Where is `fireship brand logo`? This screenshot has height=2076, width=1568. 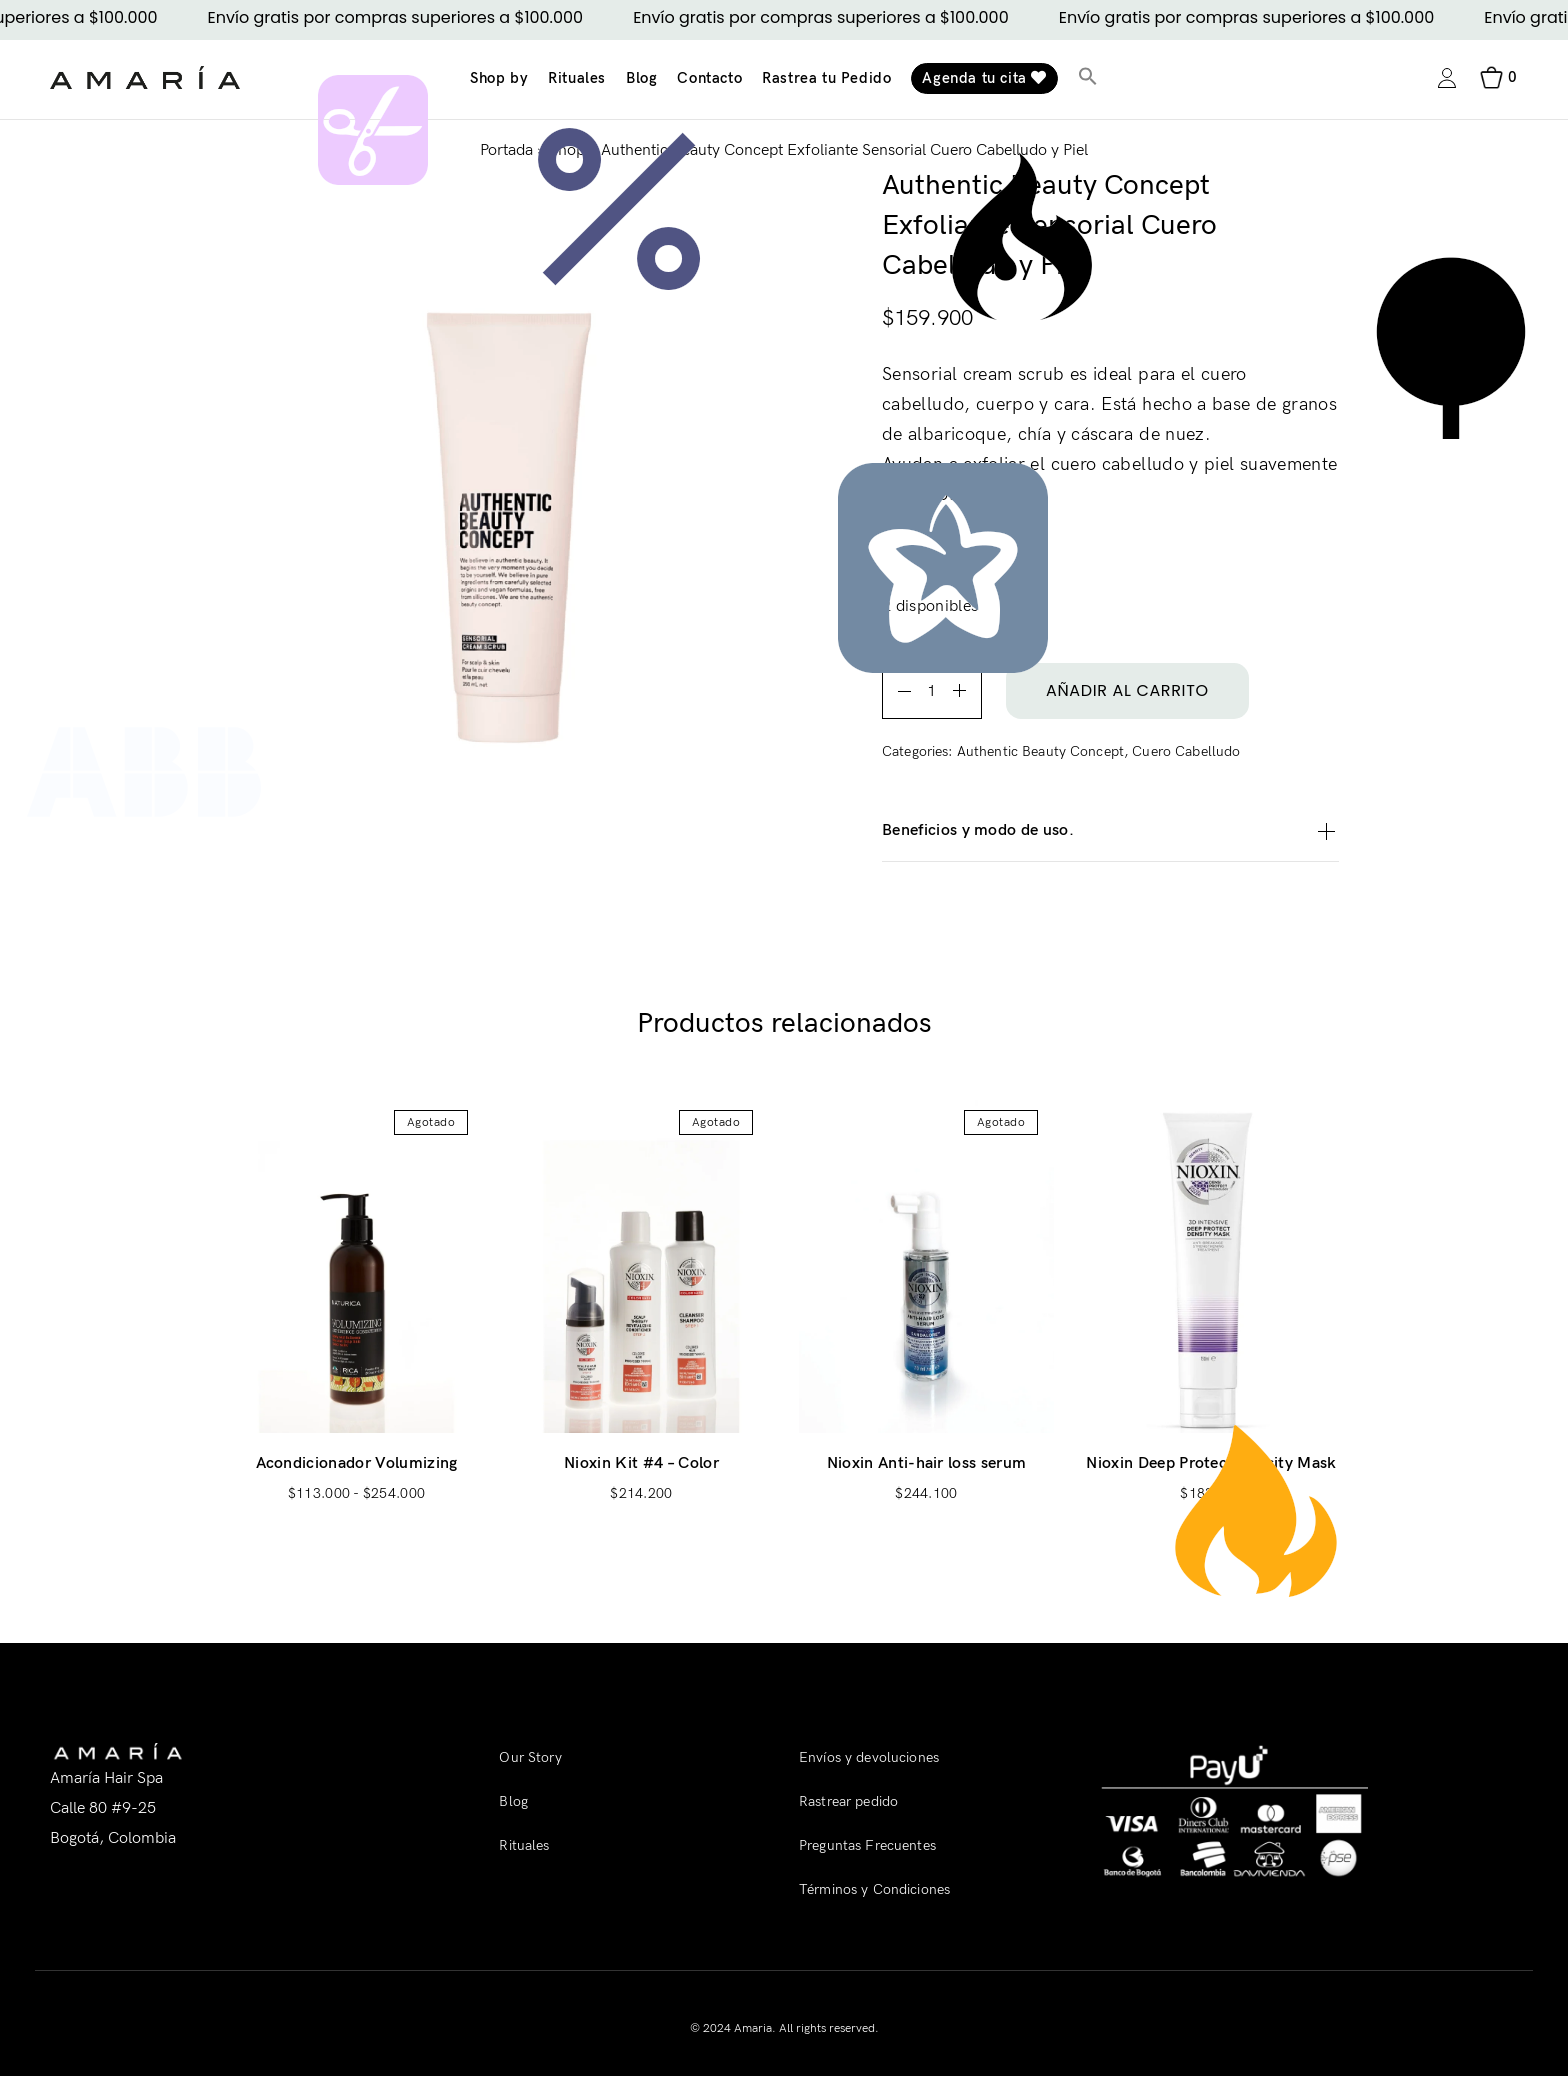 fireship brand logo is located at coordinates (1256, 1511).